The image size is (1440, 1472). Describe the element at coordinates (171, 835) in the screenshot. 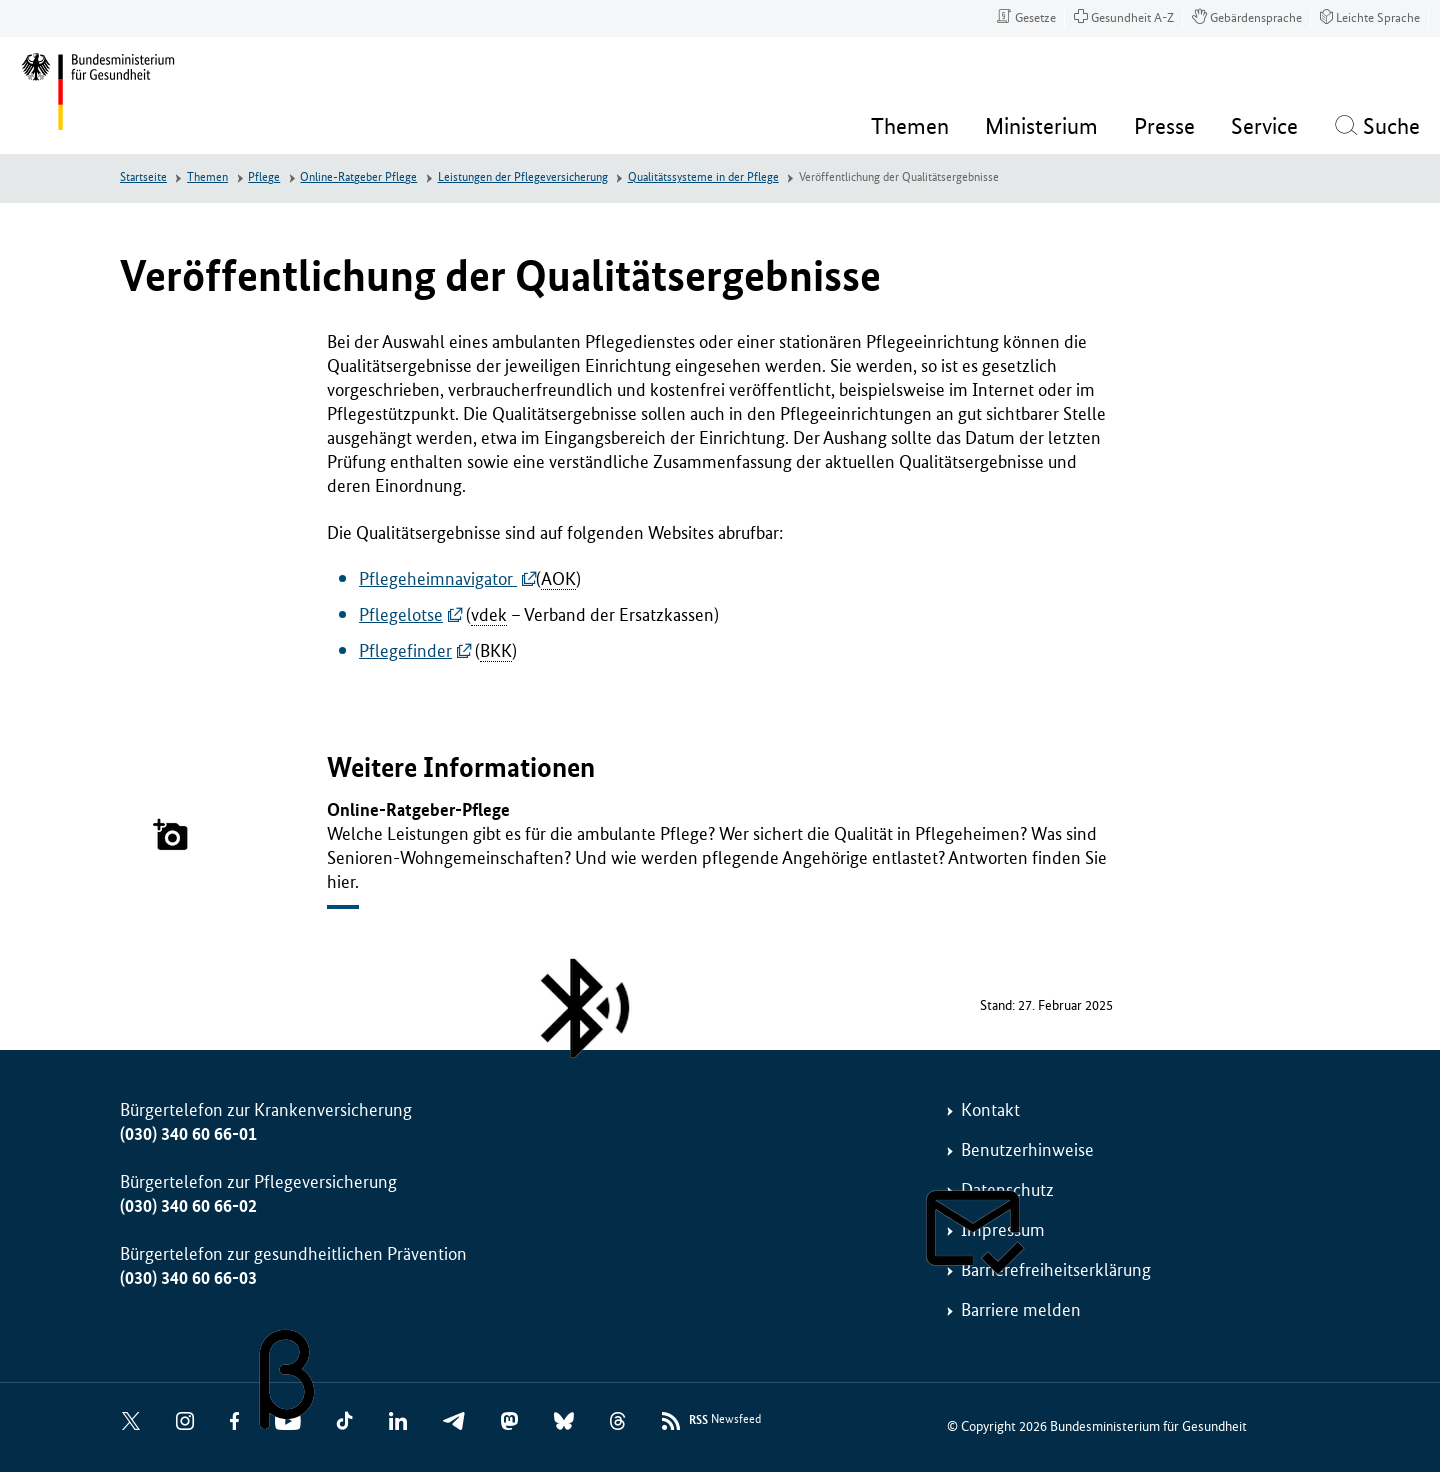

I see `add a new photo` at that location.